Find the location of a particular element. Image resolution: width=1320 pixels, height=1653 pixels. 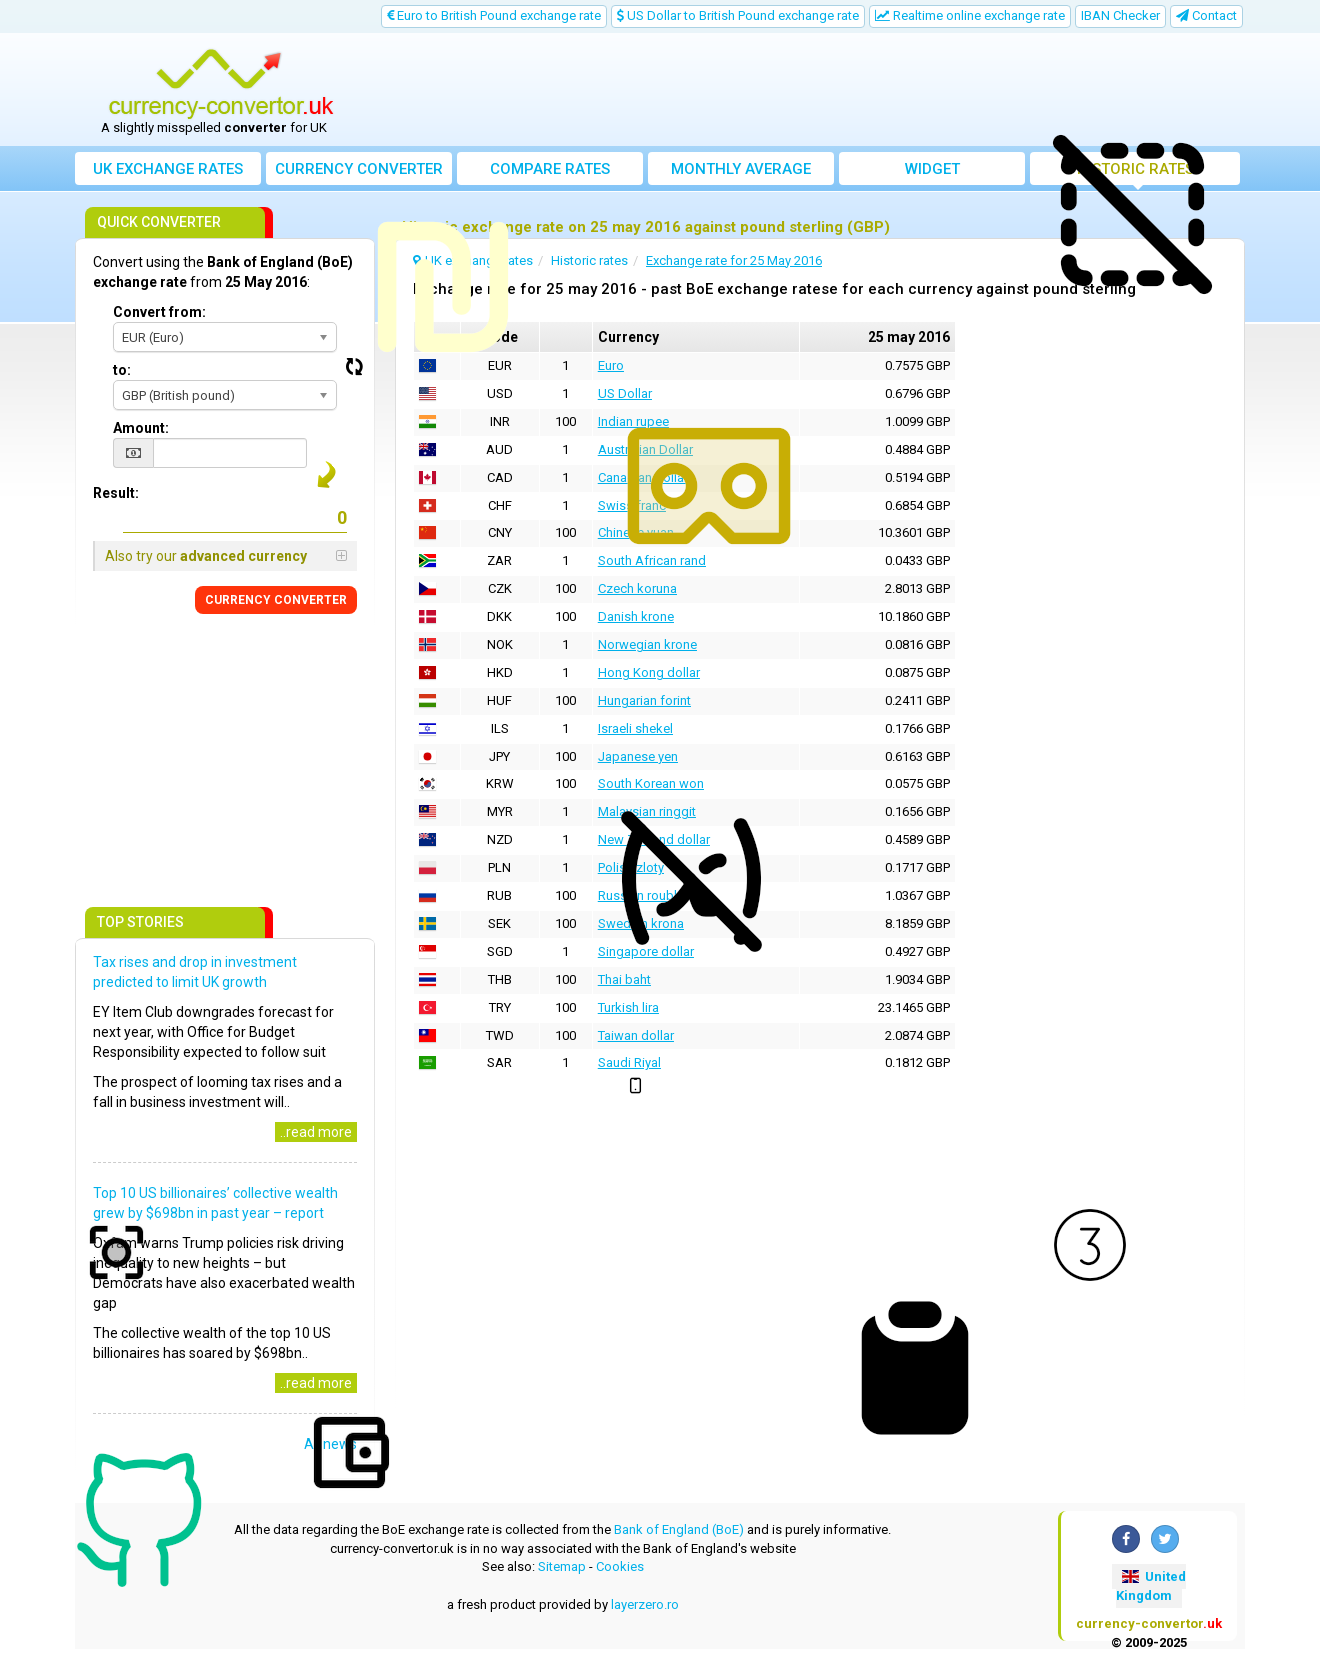

open github repository is located at coordinates (138, 1520).